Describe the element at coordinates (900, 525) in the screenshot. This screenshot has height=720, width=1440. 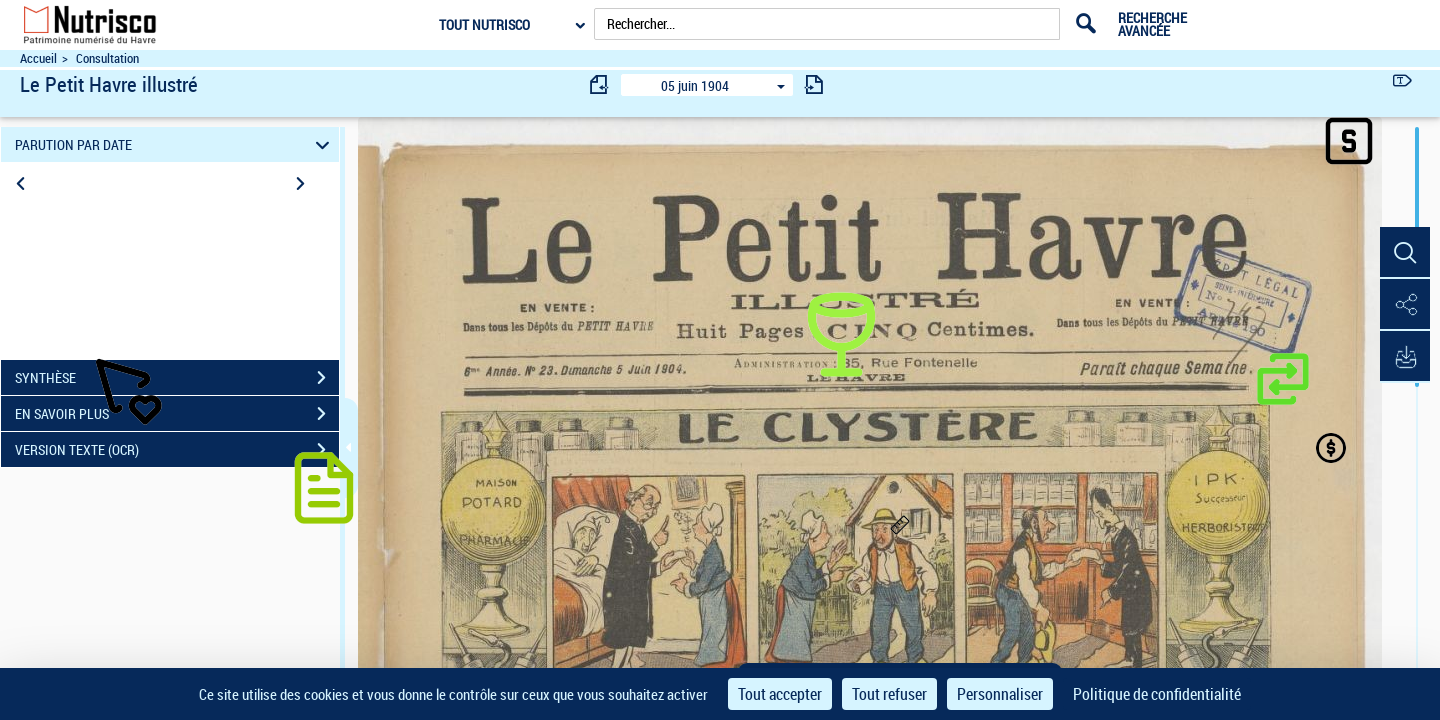
I see `access measurement tools` at that location.